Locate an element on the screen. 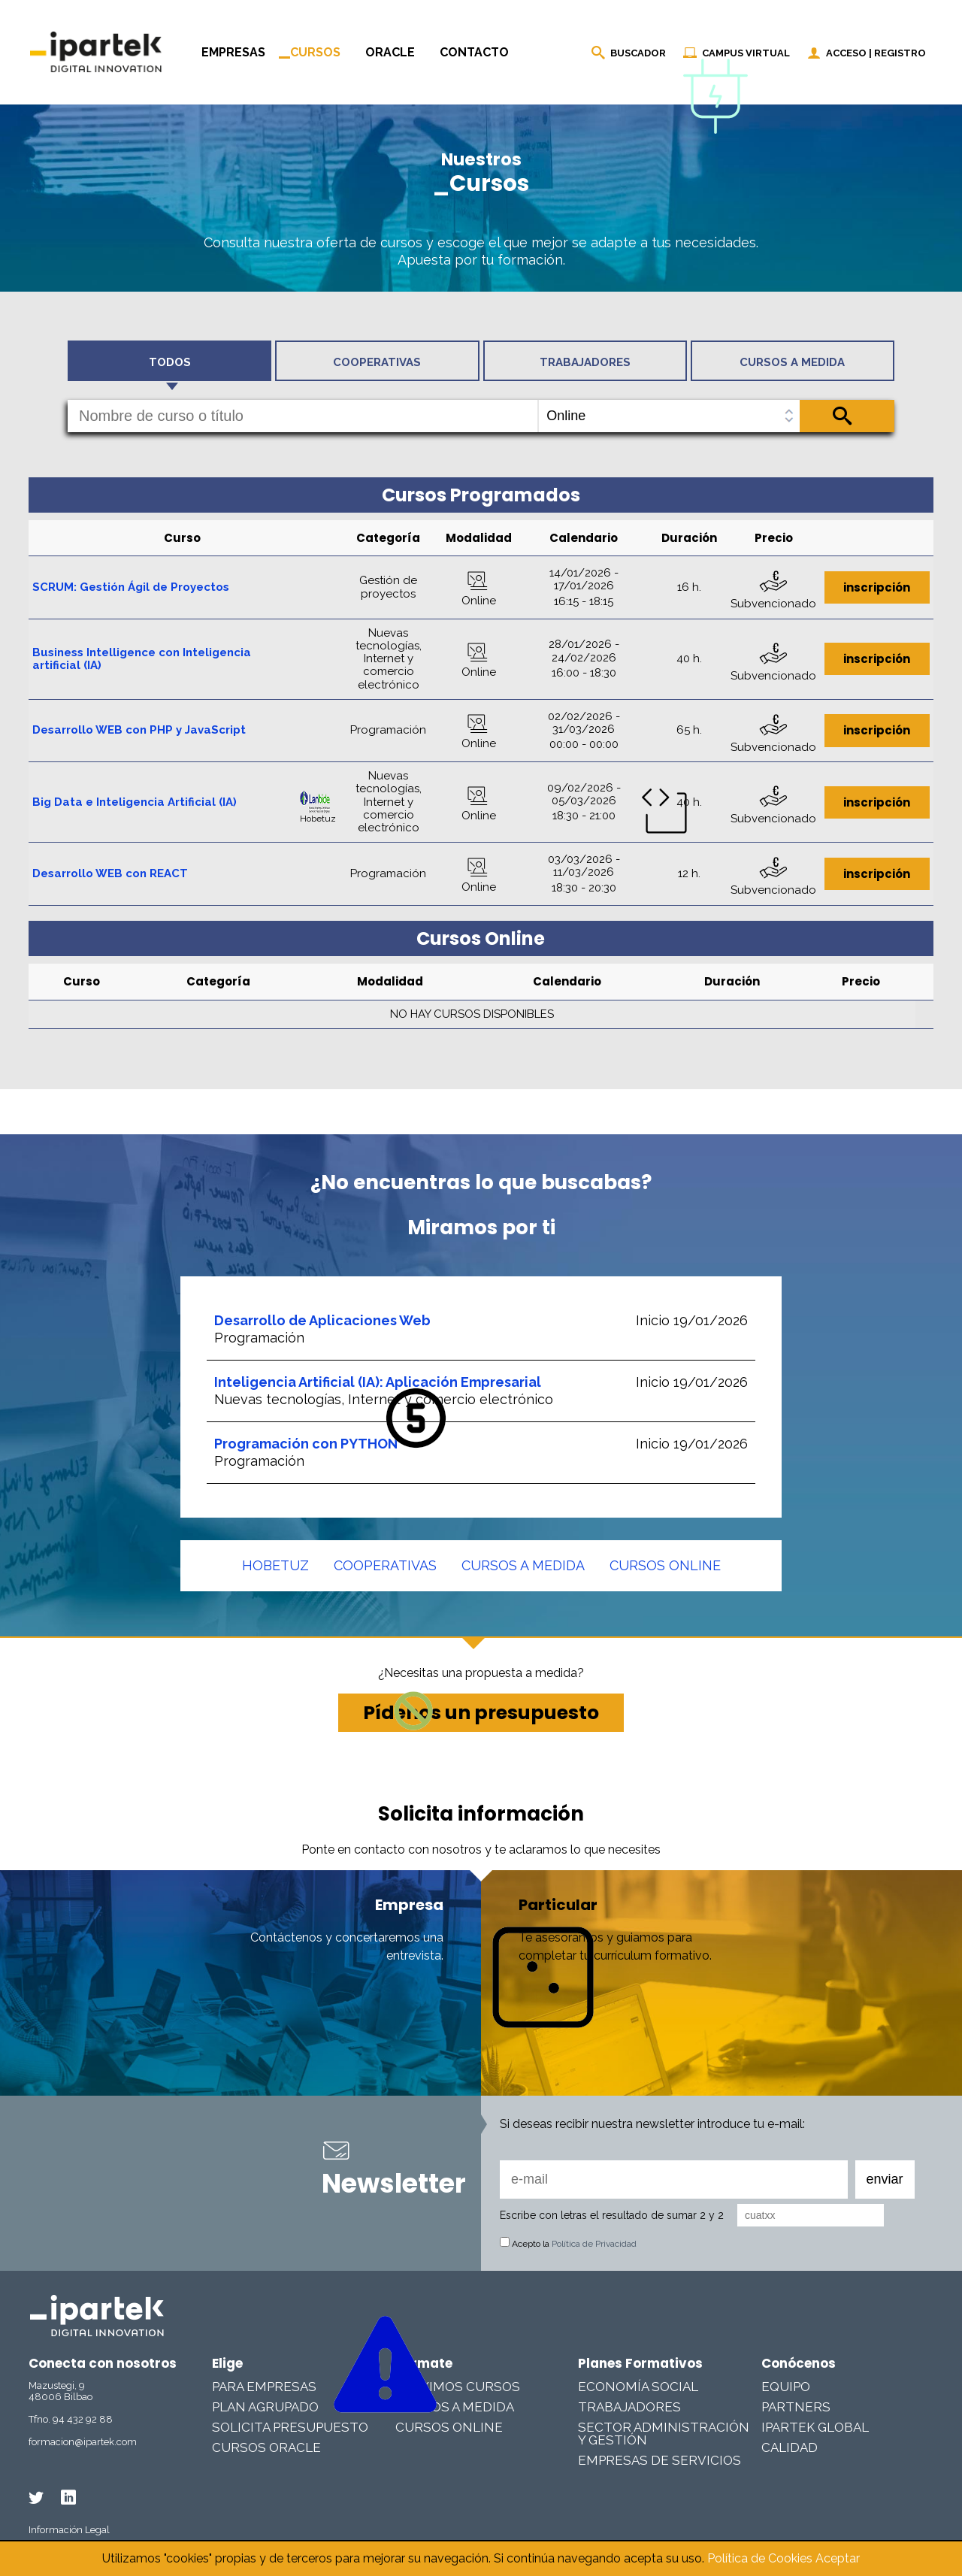 The image size is (962, 2576). roll dice or generate random number is located at coordinates (543, 1977).